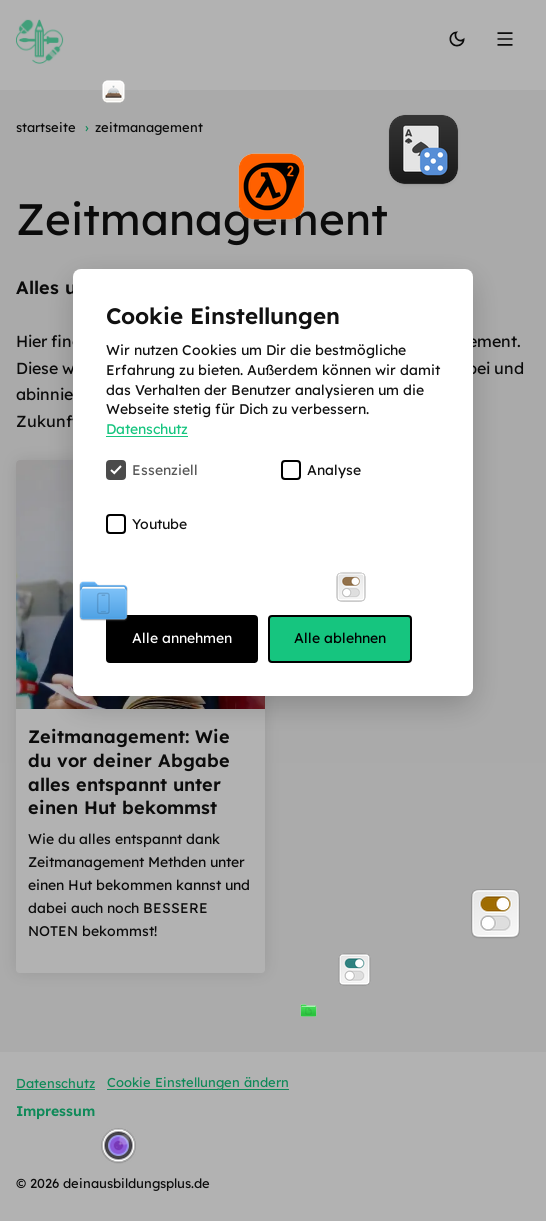  Describe the element at coordinates (308, 1010) in the screenshot. I see `open documents folder` at that location.